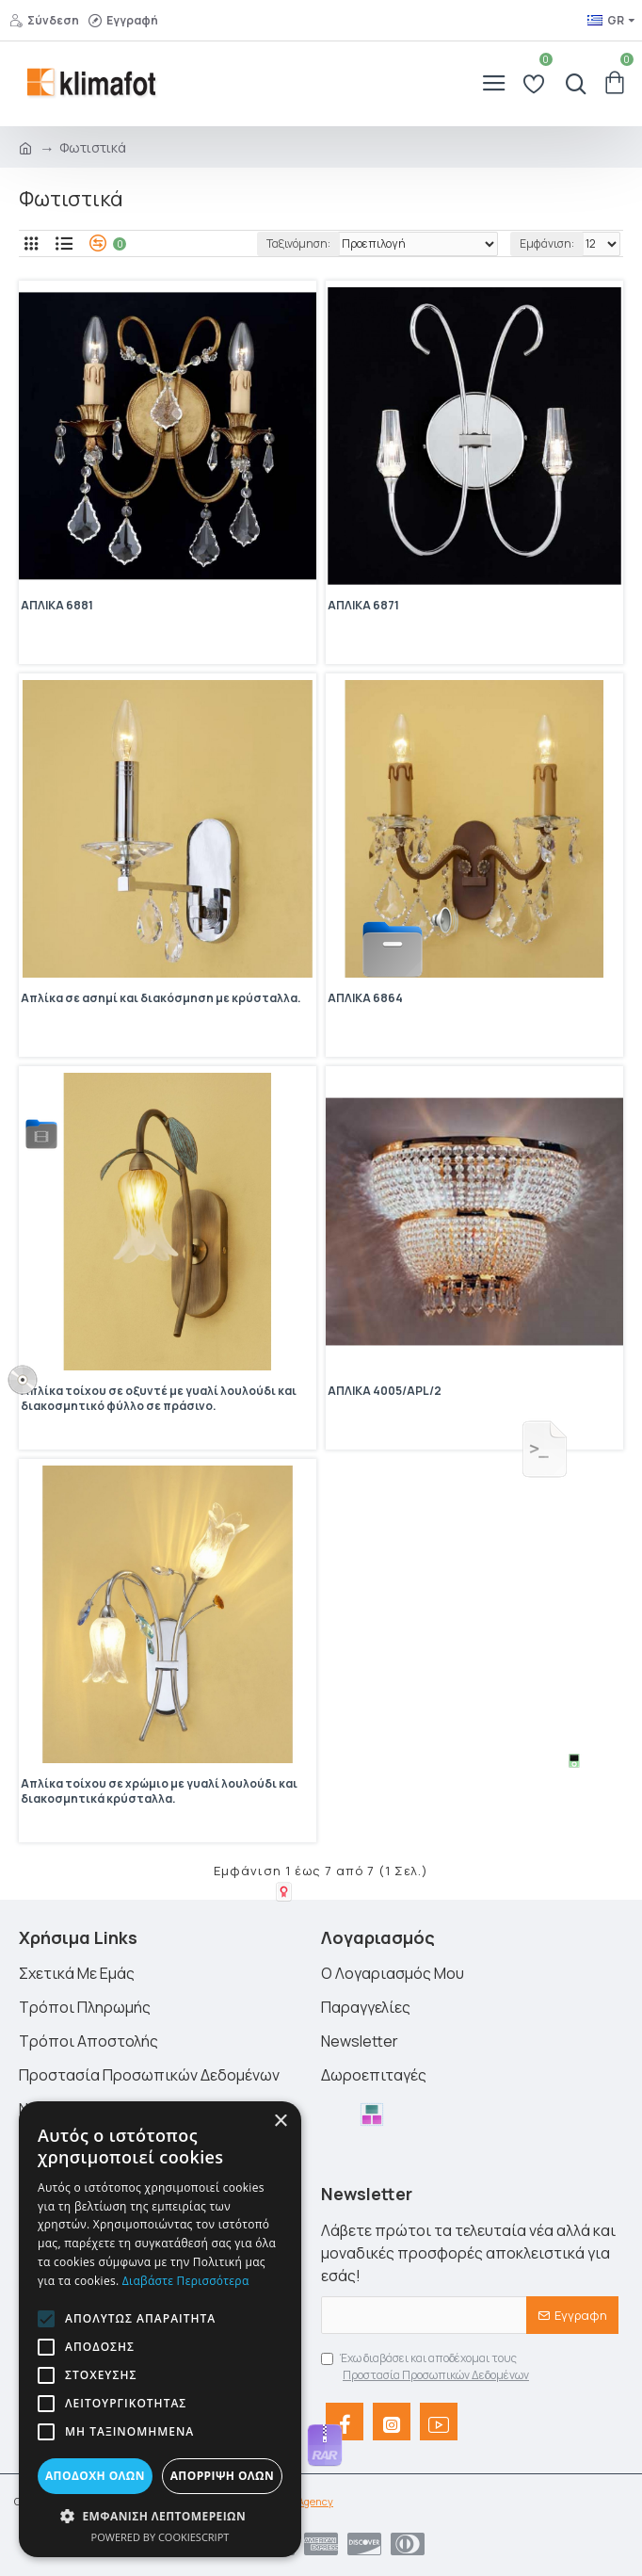  Describe the element at coordinates (283, 1891) in the screenshot. I see `a pkcs7 certificate file or security credential` at that location.